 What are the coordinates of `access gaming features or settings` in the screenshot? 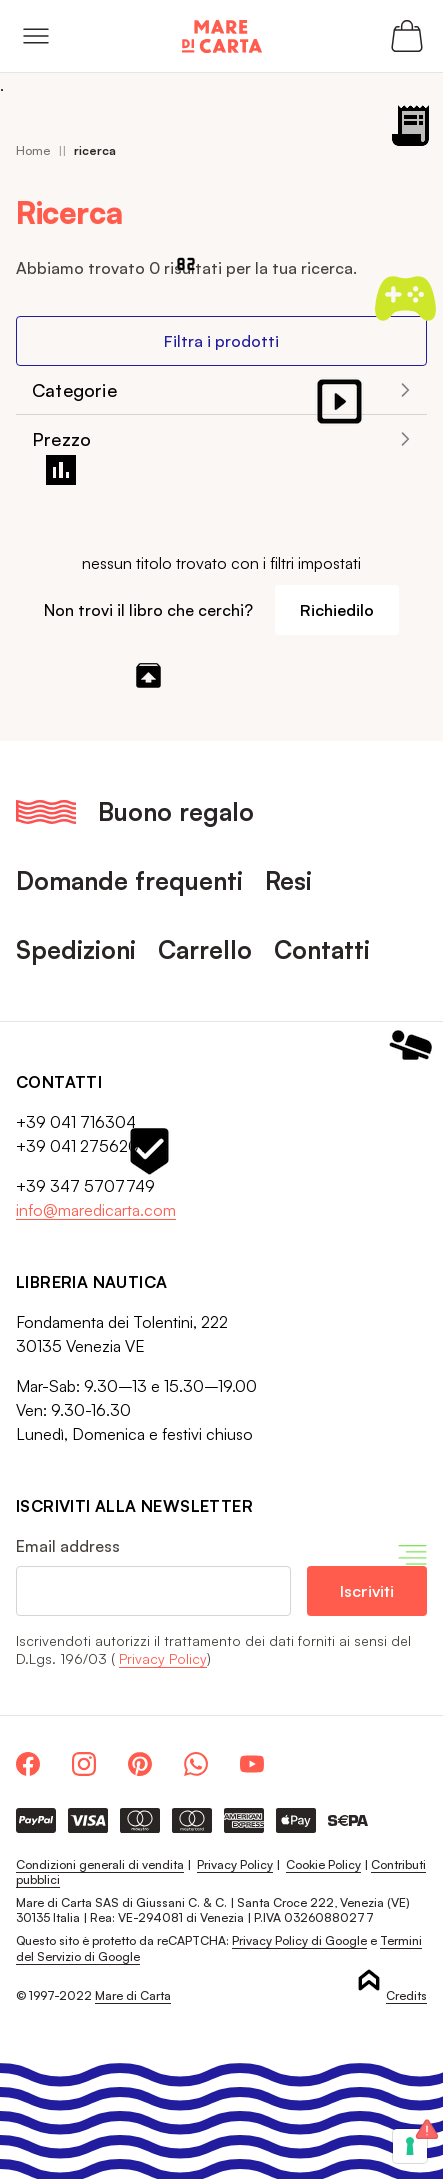 It's located at (405, 298).